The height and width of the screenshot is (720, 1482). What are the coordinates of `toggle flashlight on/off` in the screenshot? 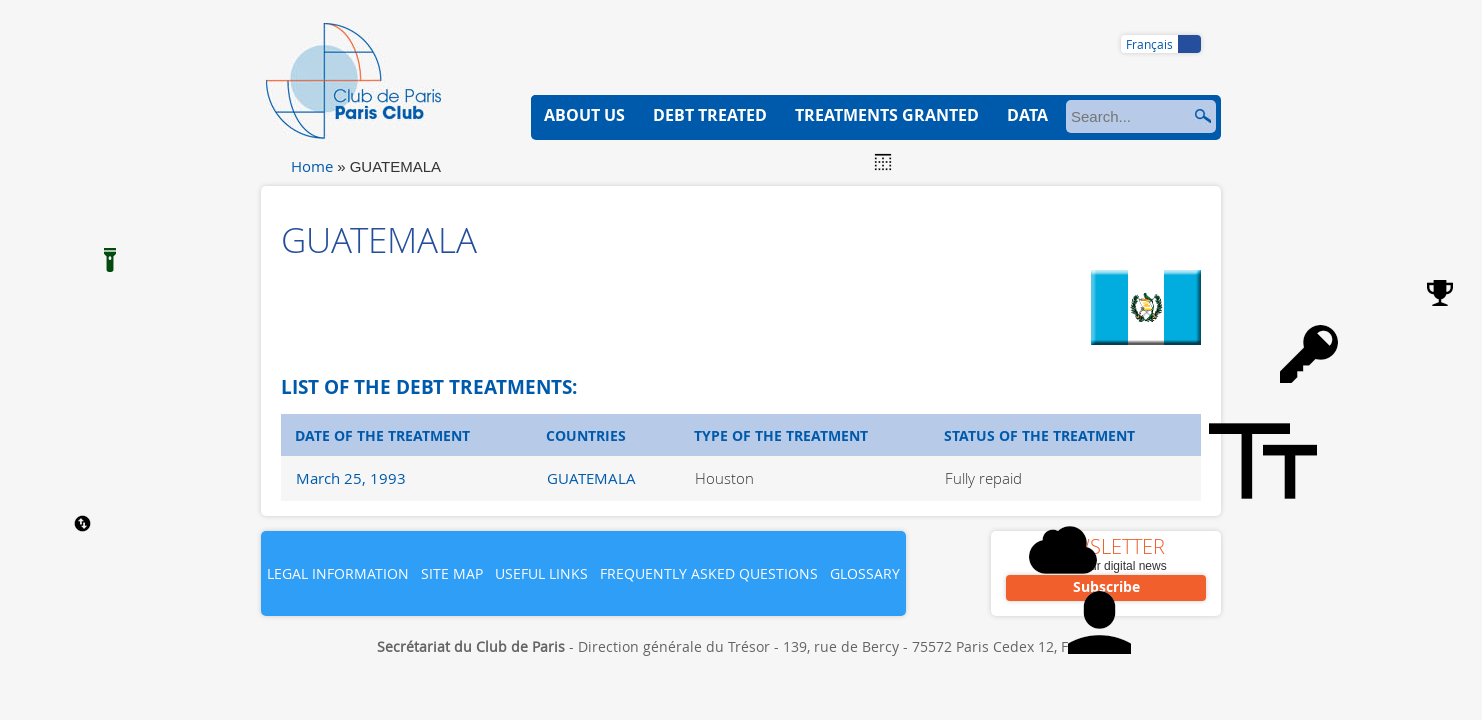 It's located at (110, 260).